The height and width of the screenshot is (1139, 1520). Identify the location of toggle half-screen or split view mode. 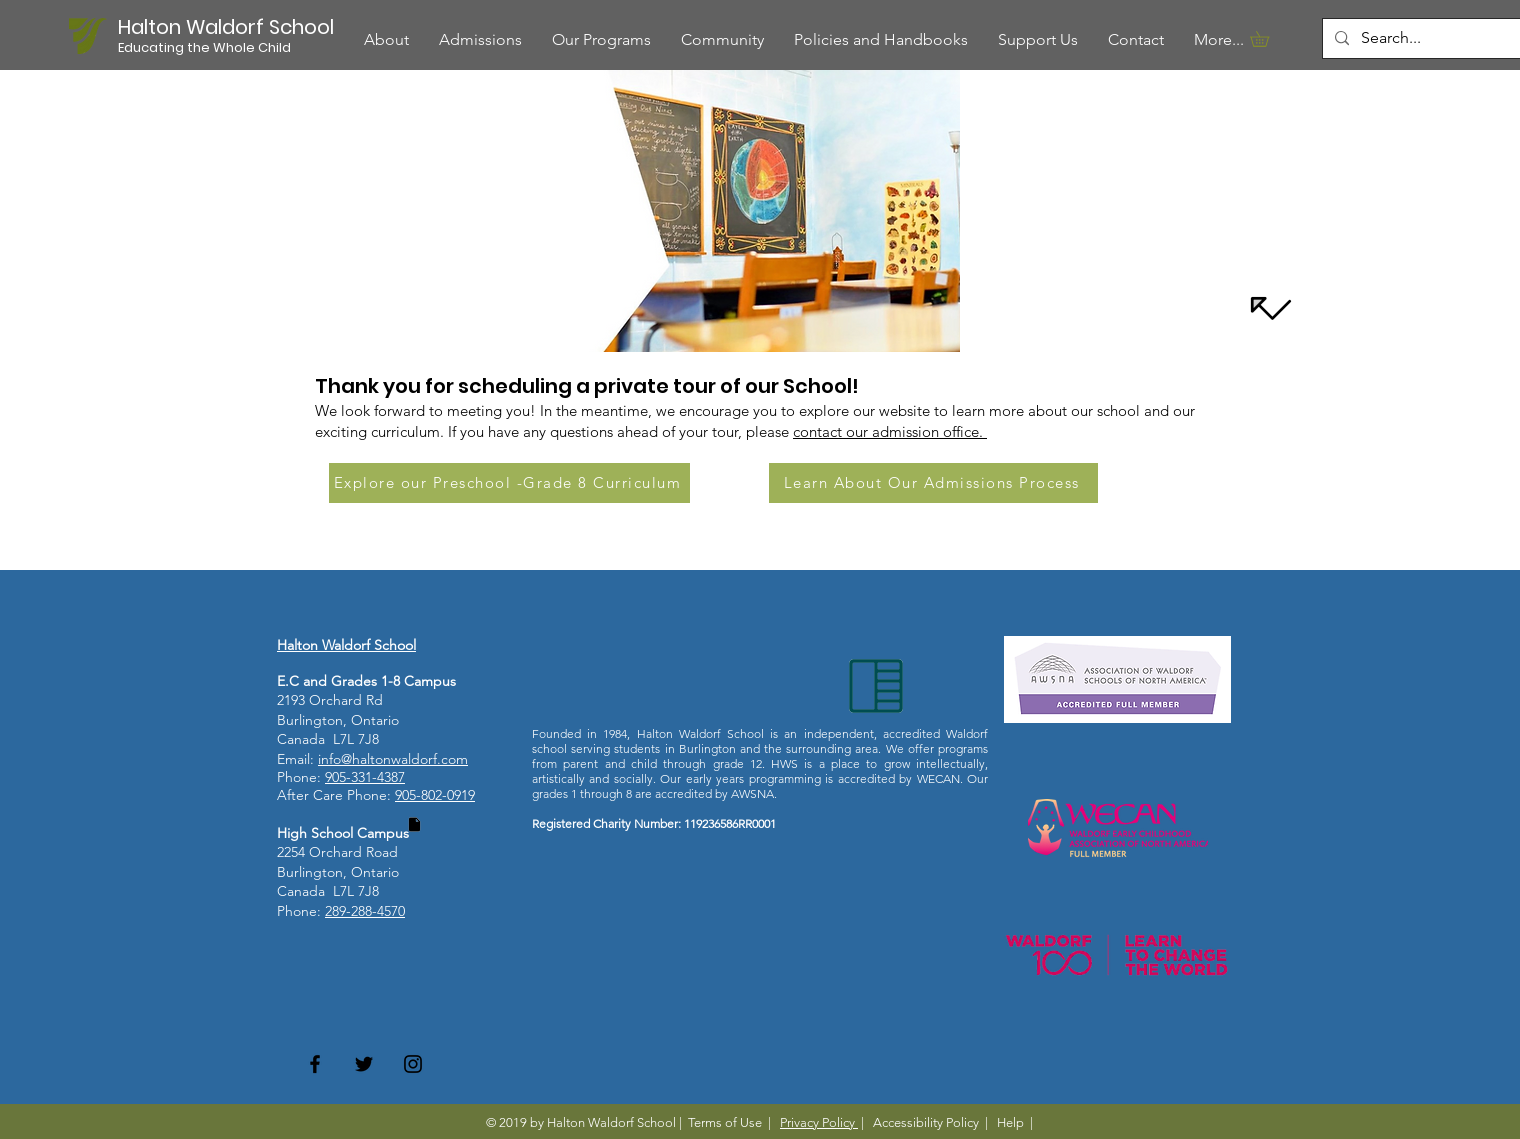
(876, 686).